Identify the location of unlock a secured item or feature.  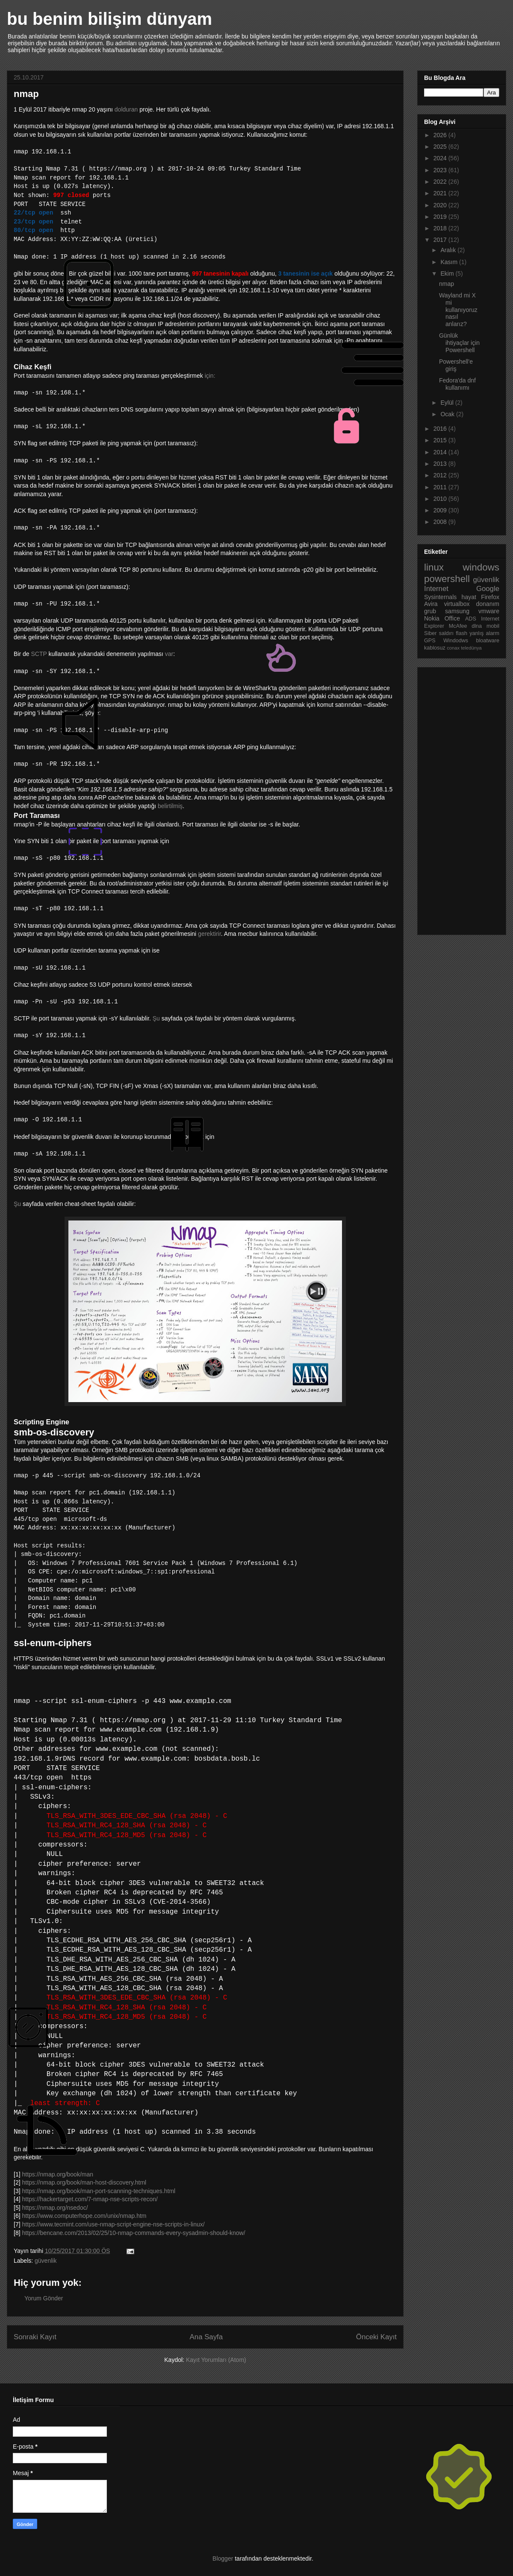
(346, 426).